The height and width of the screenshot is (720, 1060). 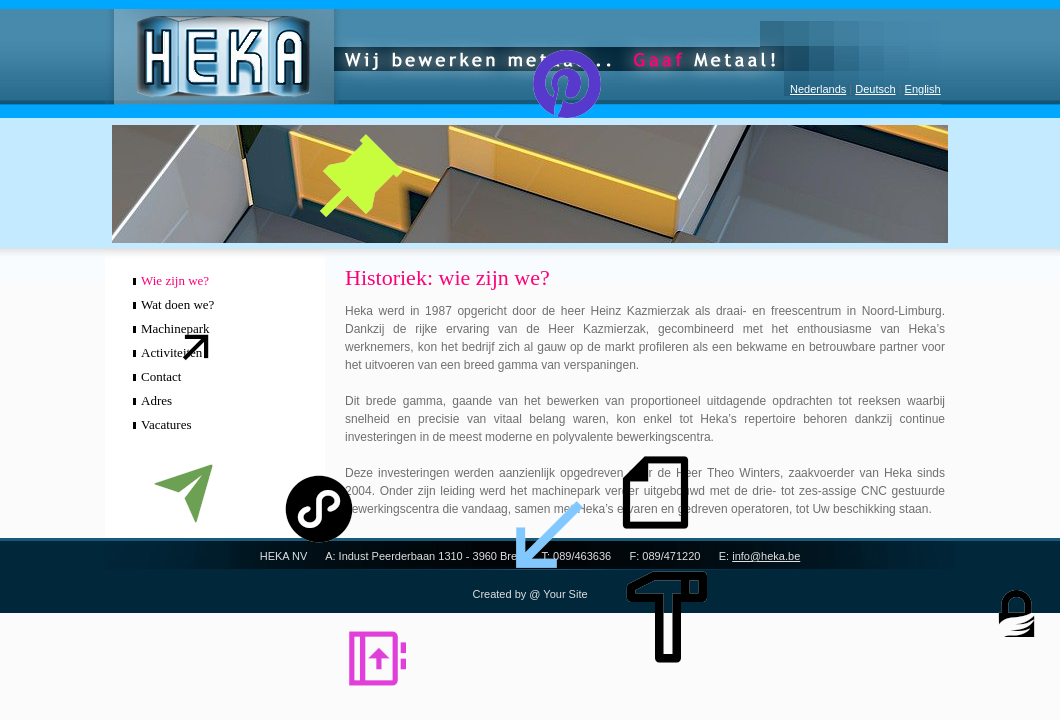 What do you see at coordinates (655, 492) in the screenshot?
I see `view or open a document` at bounding box center [655, 492].